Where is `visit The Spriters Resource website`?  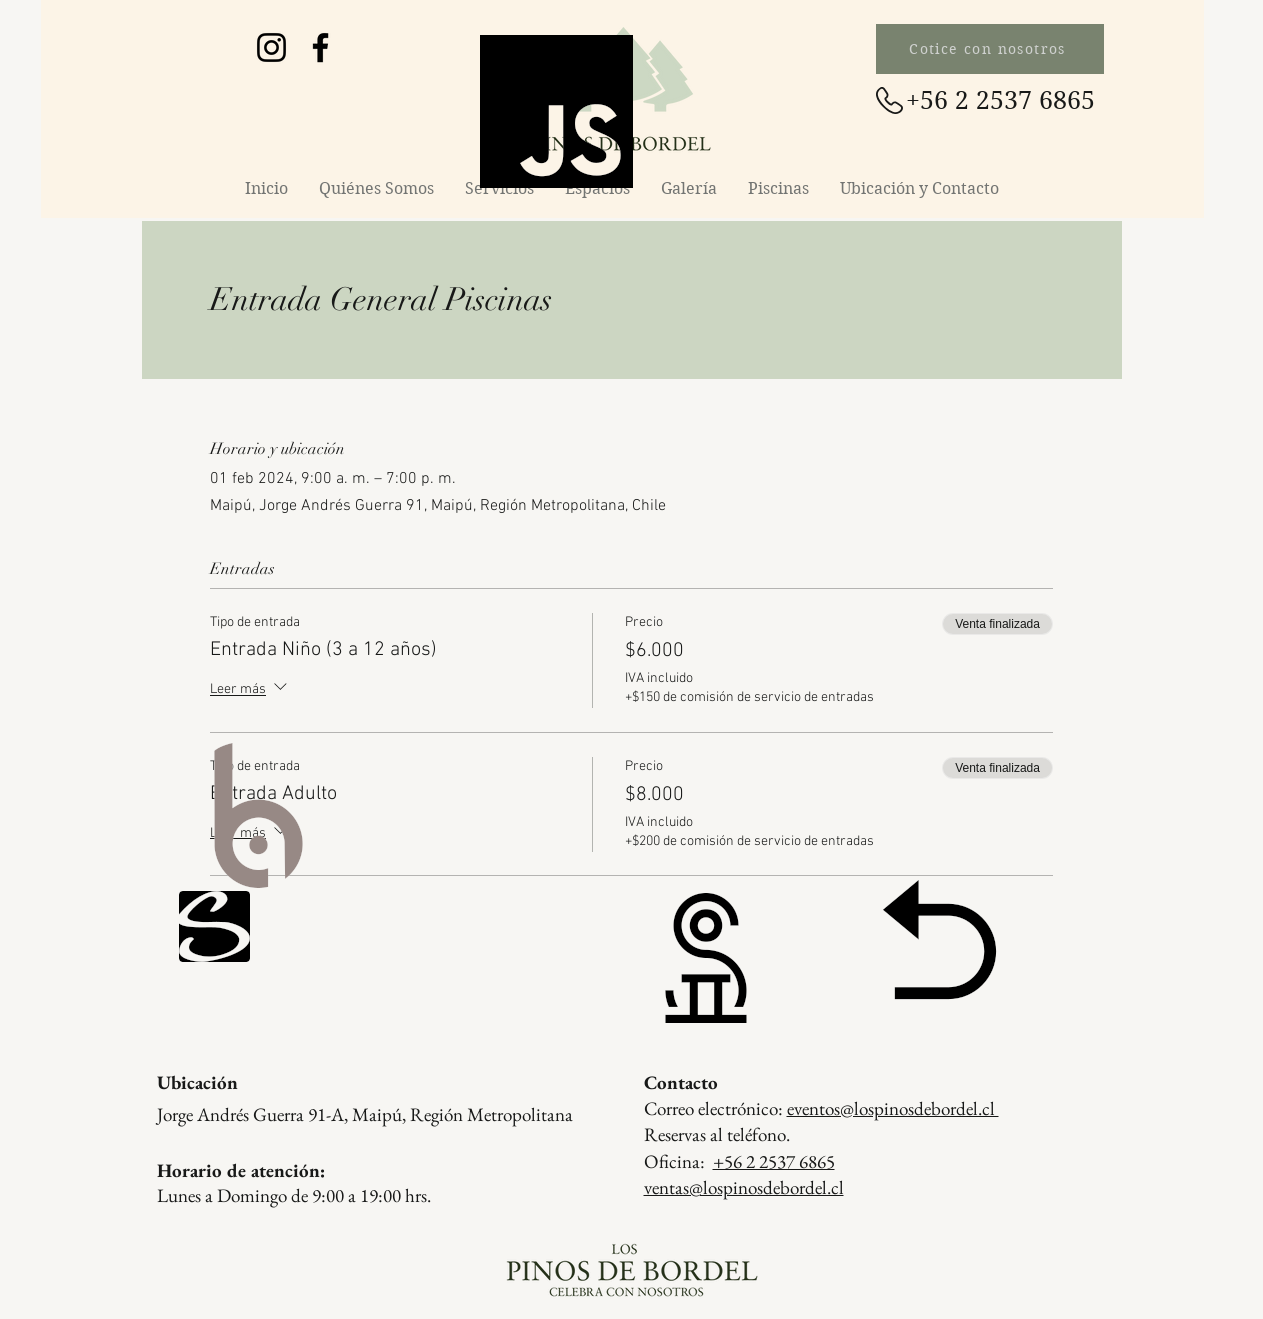
visit The Spriters Resource website is located at coordinates (214, 926).